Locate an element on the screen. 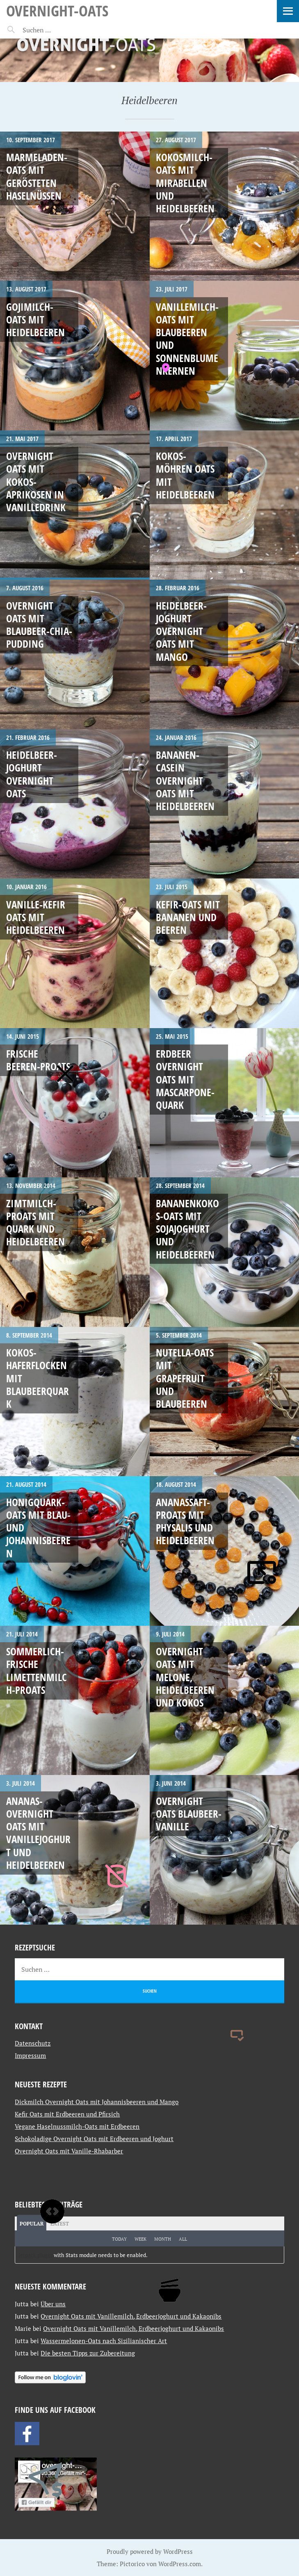 This screenshot has height=2576, width=299. view location-based pricing or costs is located at coordinates (46, 2480).